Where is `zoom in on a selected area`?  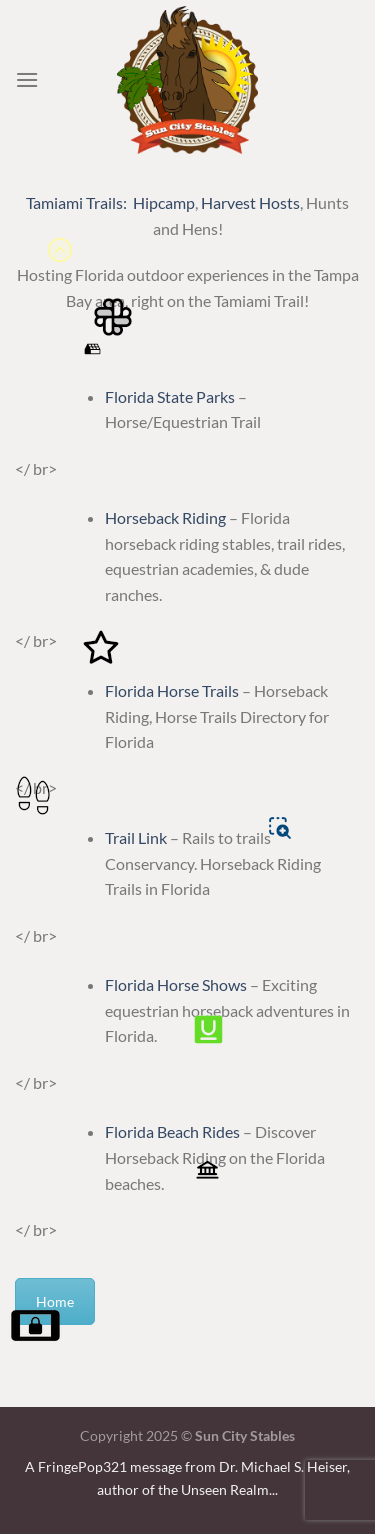
zoom in on a selected area is located at coordinates (279, 827).